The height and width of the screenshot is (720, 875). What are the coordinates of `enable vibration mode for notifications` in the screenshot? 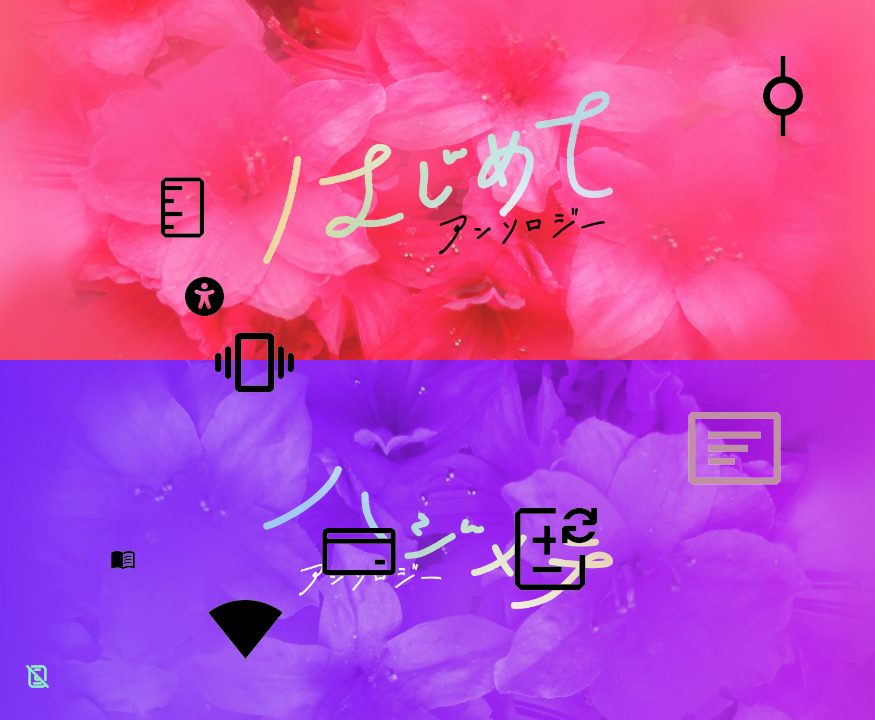 It's located at (254, 362).